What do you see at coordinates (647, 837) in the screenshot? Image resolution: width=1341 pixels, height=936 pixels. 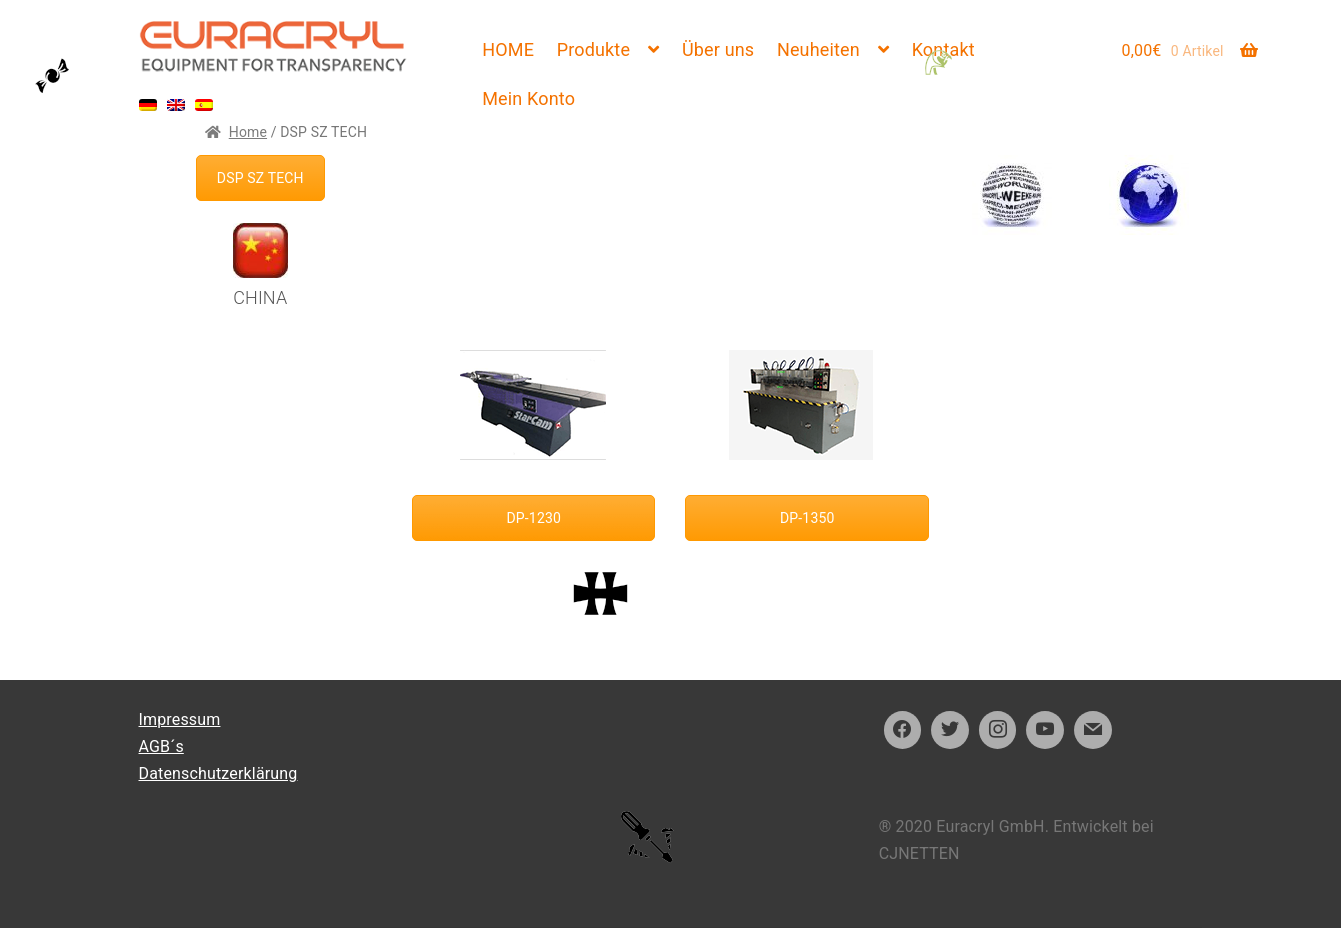 I see `access tools or settings` at bounding box center [647, 837].